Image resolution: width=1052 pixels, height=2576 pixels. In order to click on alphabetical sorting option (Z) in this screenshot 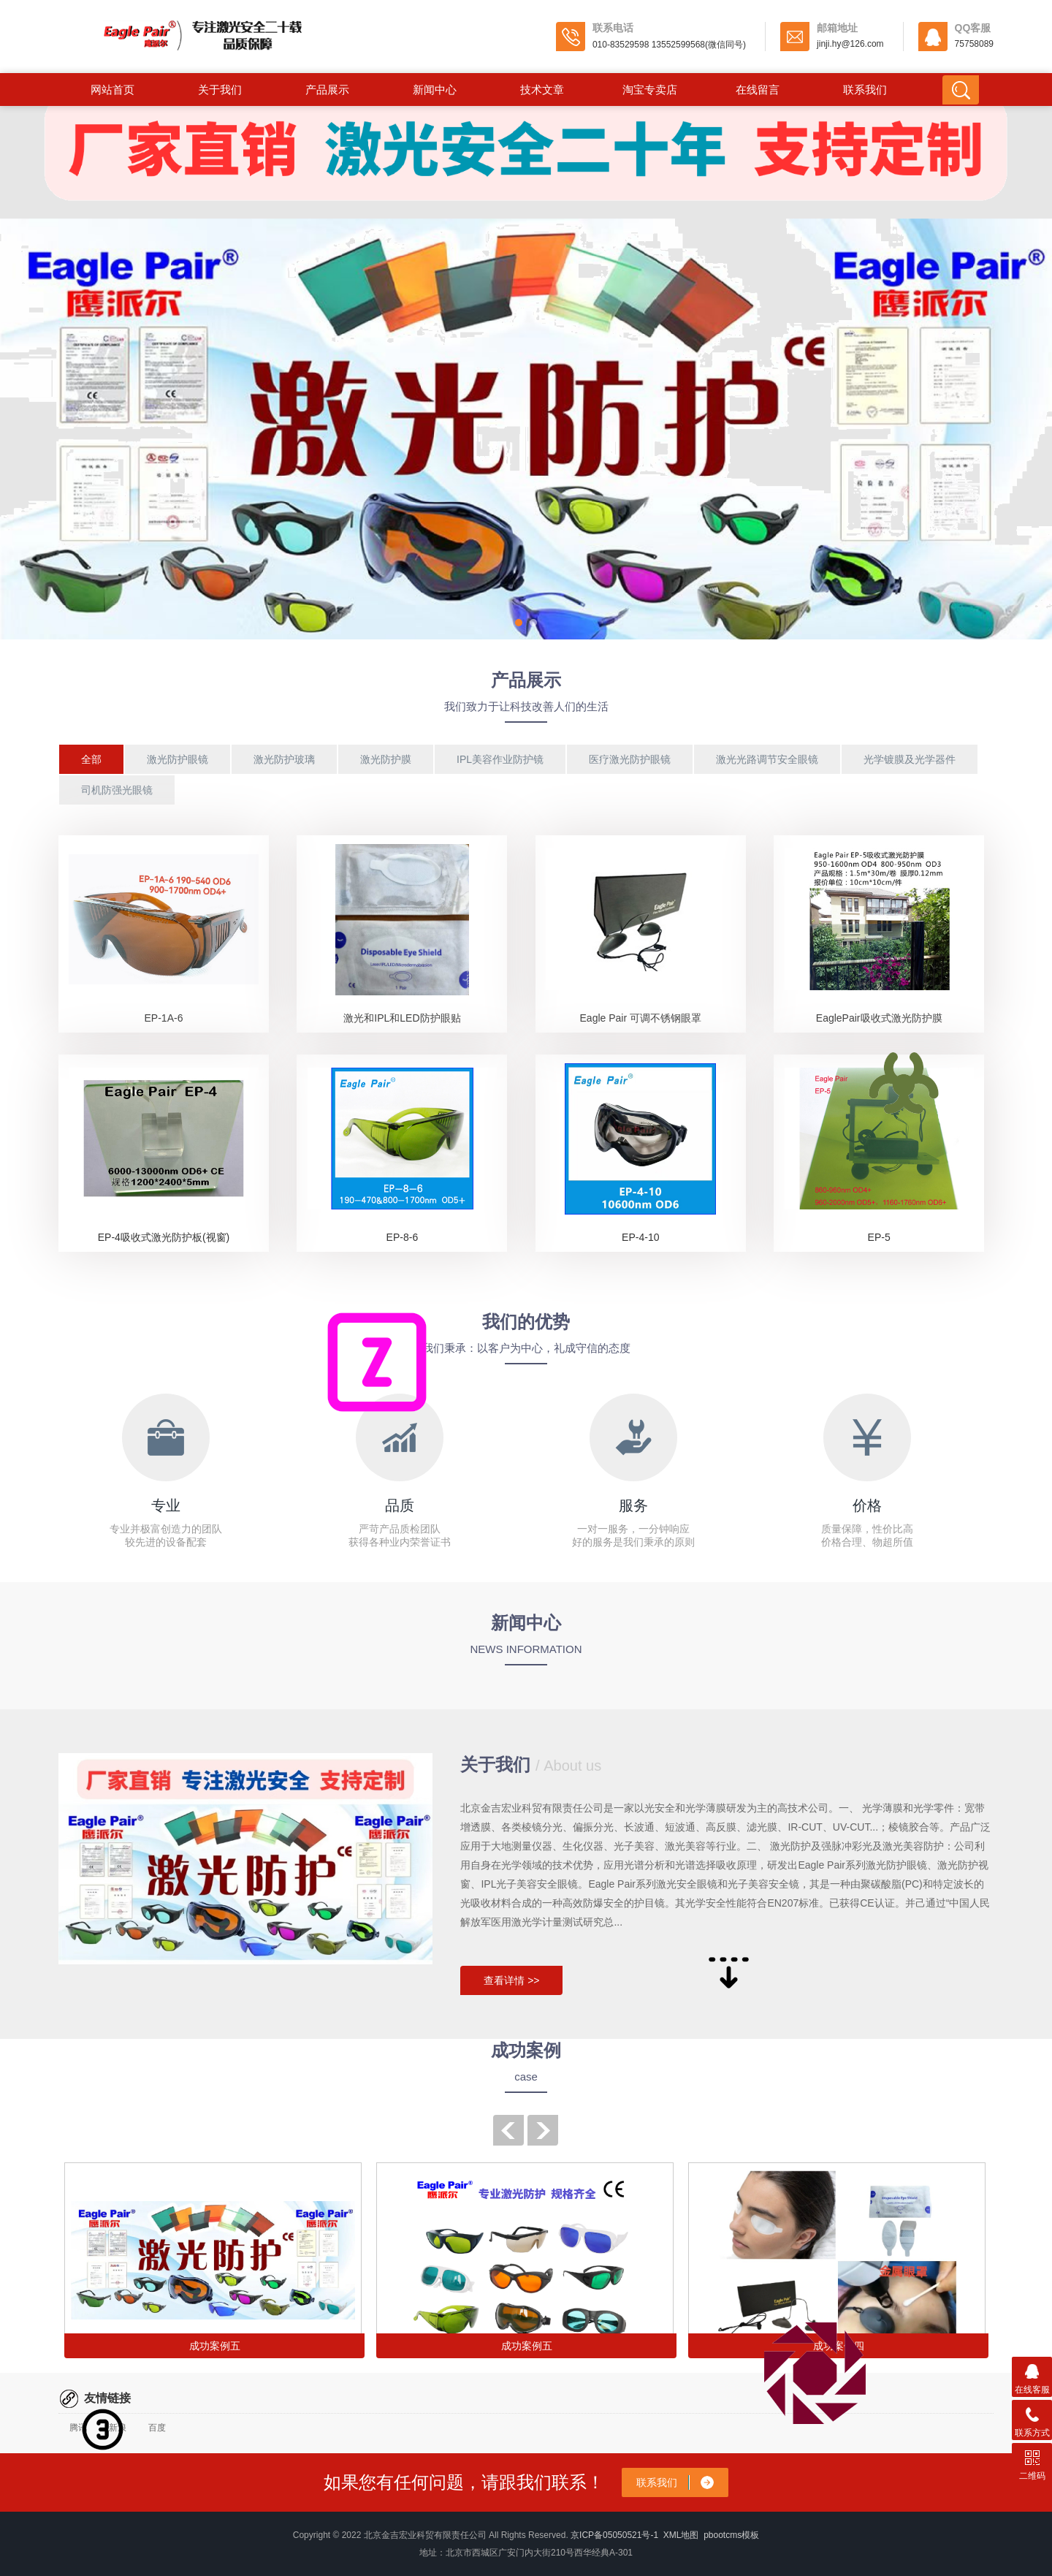, I will do `click(377, 1362)`.